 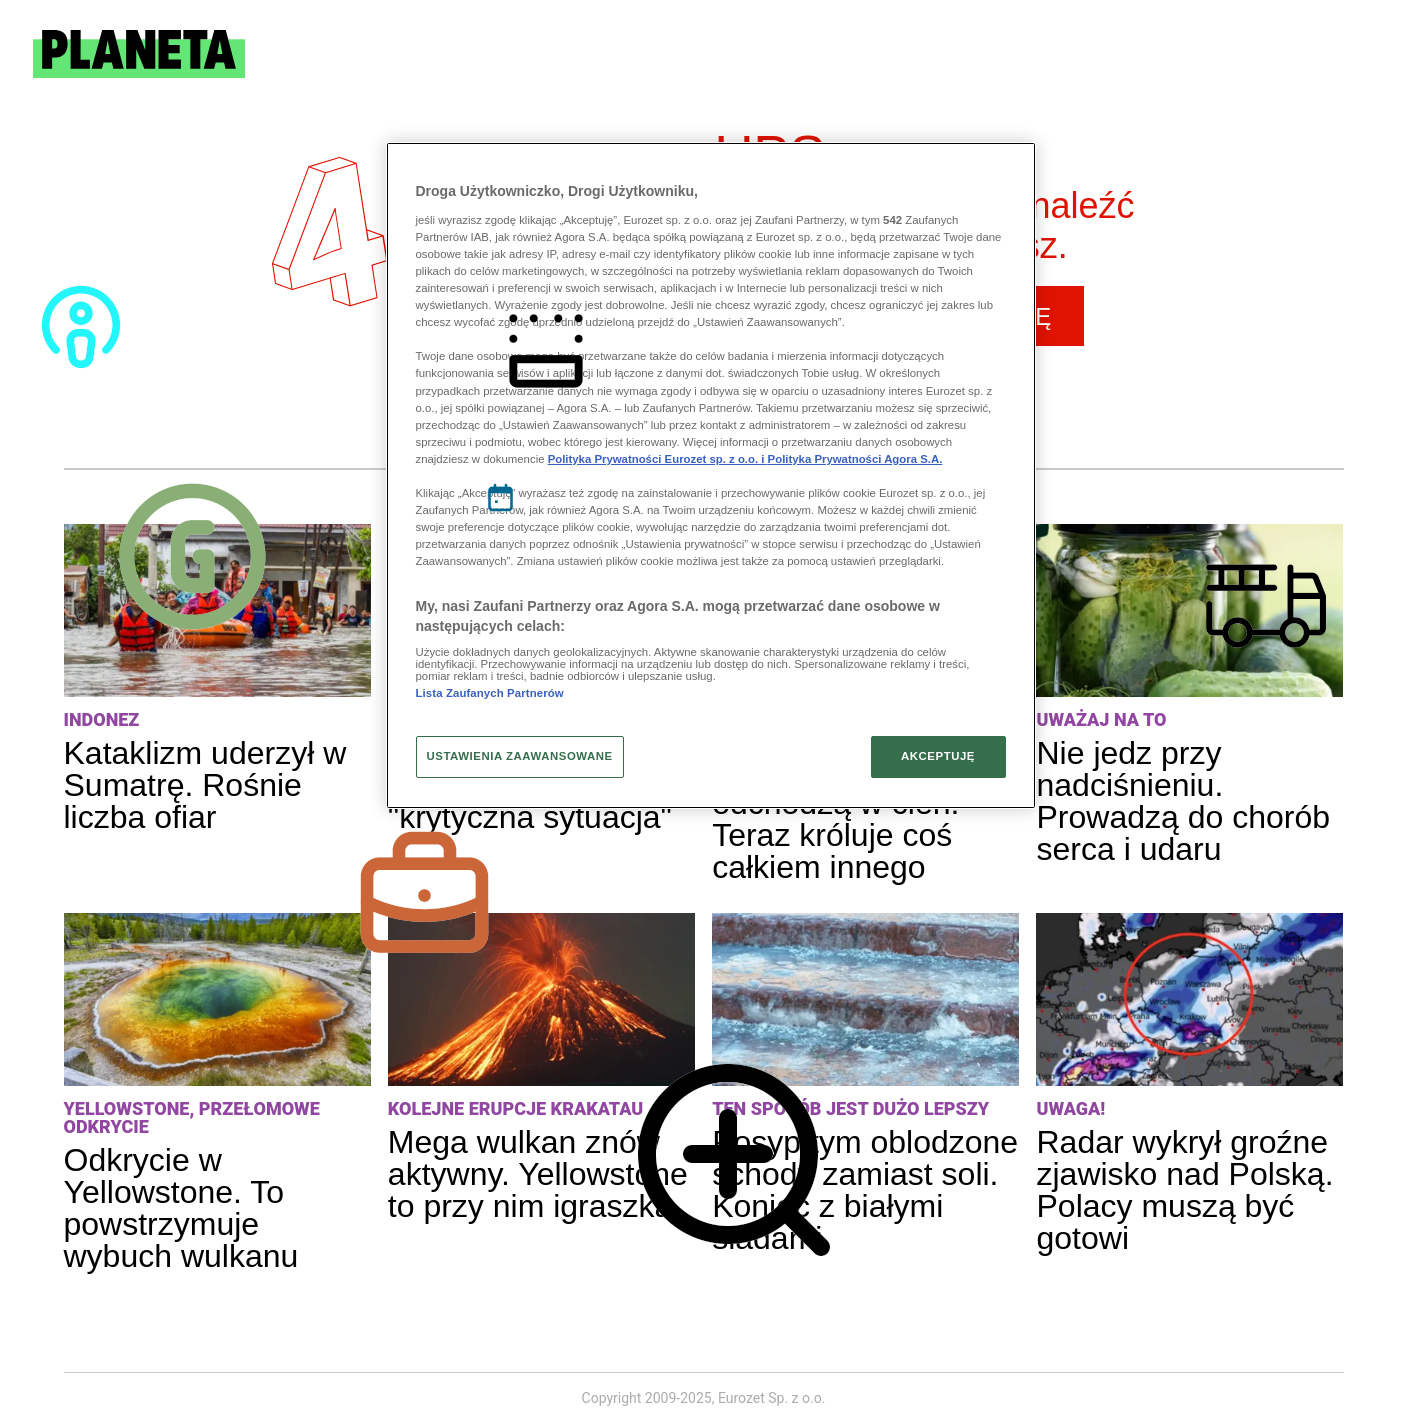 What do you see at coordinates (546, 351) in the screenshot?
I see `align content to bottom of container` at bounding box center [546, 351].